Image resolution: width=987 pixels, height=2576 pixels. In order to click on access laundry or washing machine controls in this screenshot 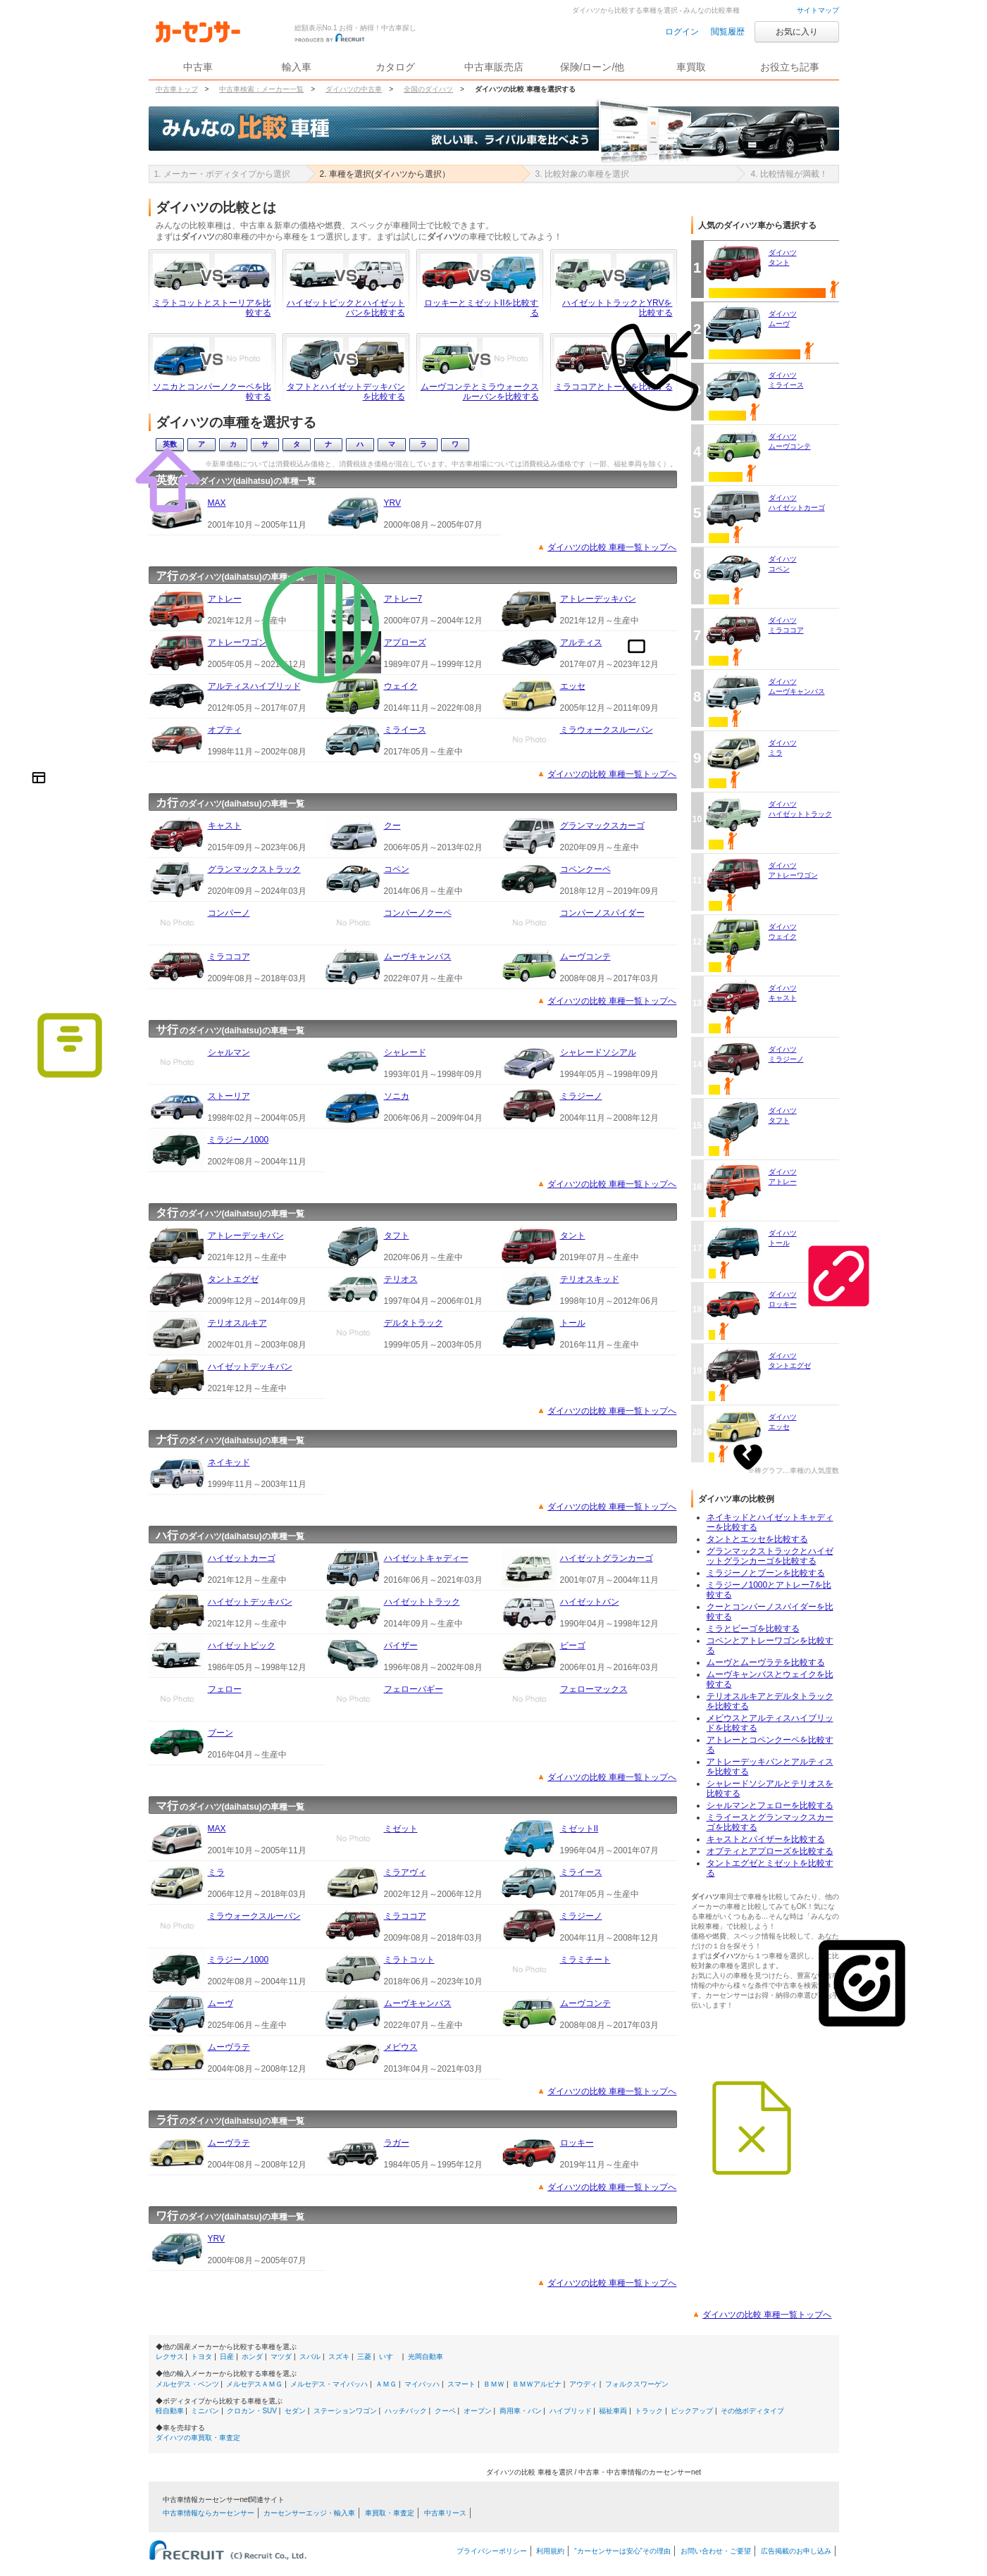, I will do `click(862, 1983)`.